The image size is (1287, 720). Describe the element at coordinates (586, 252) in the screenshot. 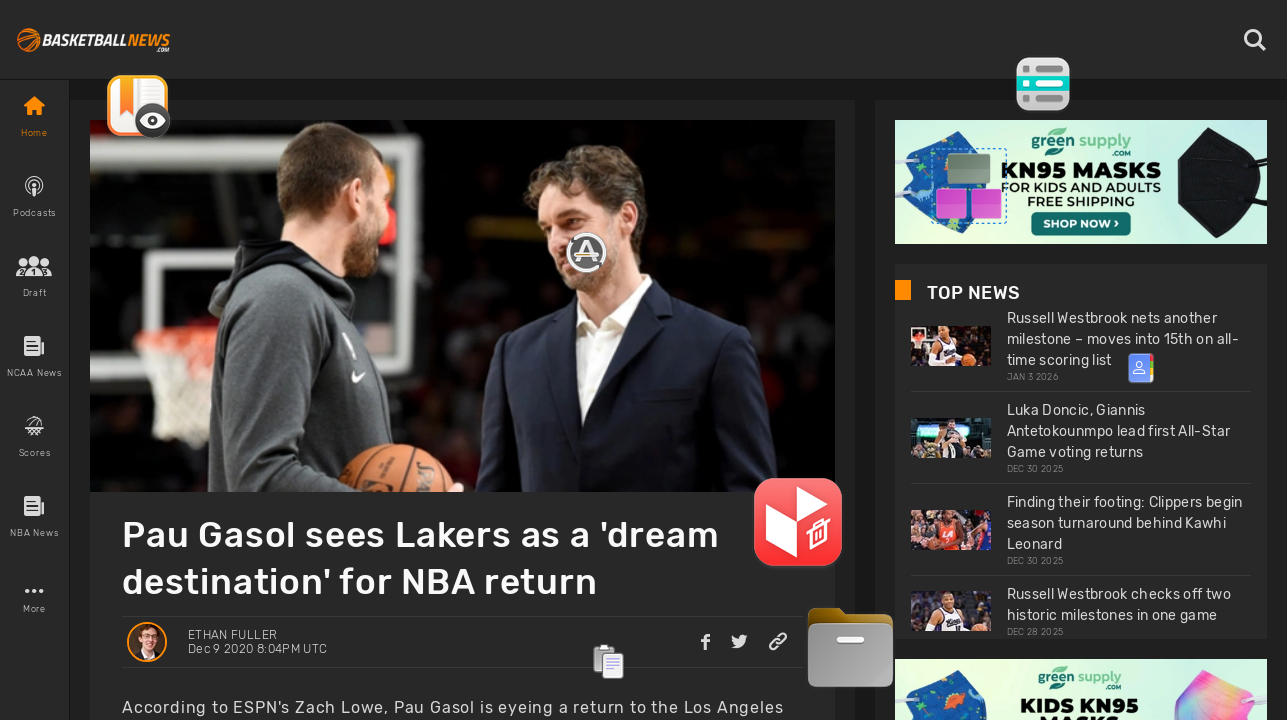

I see `check for available software updates` at that location.